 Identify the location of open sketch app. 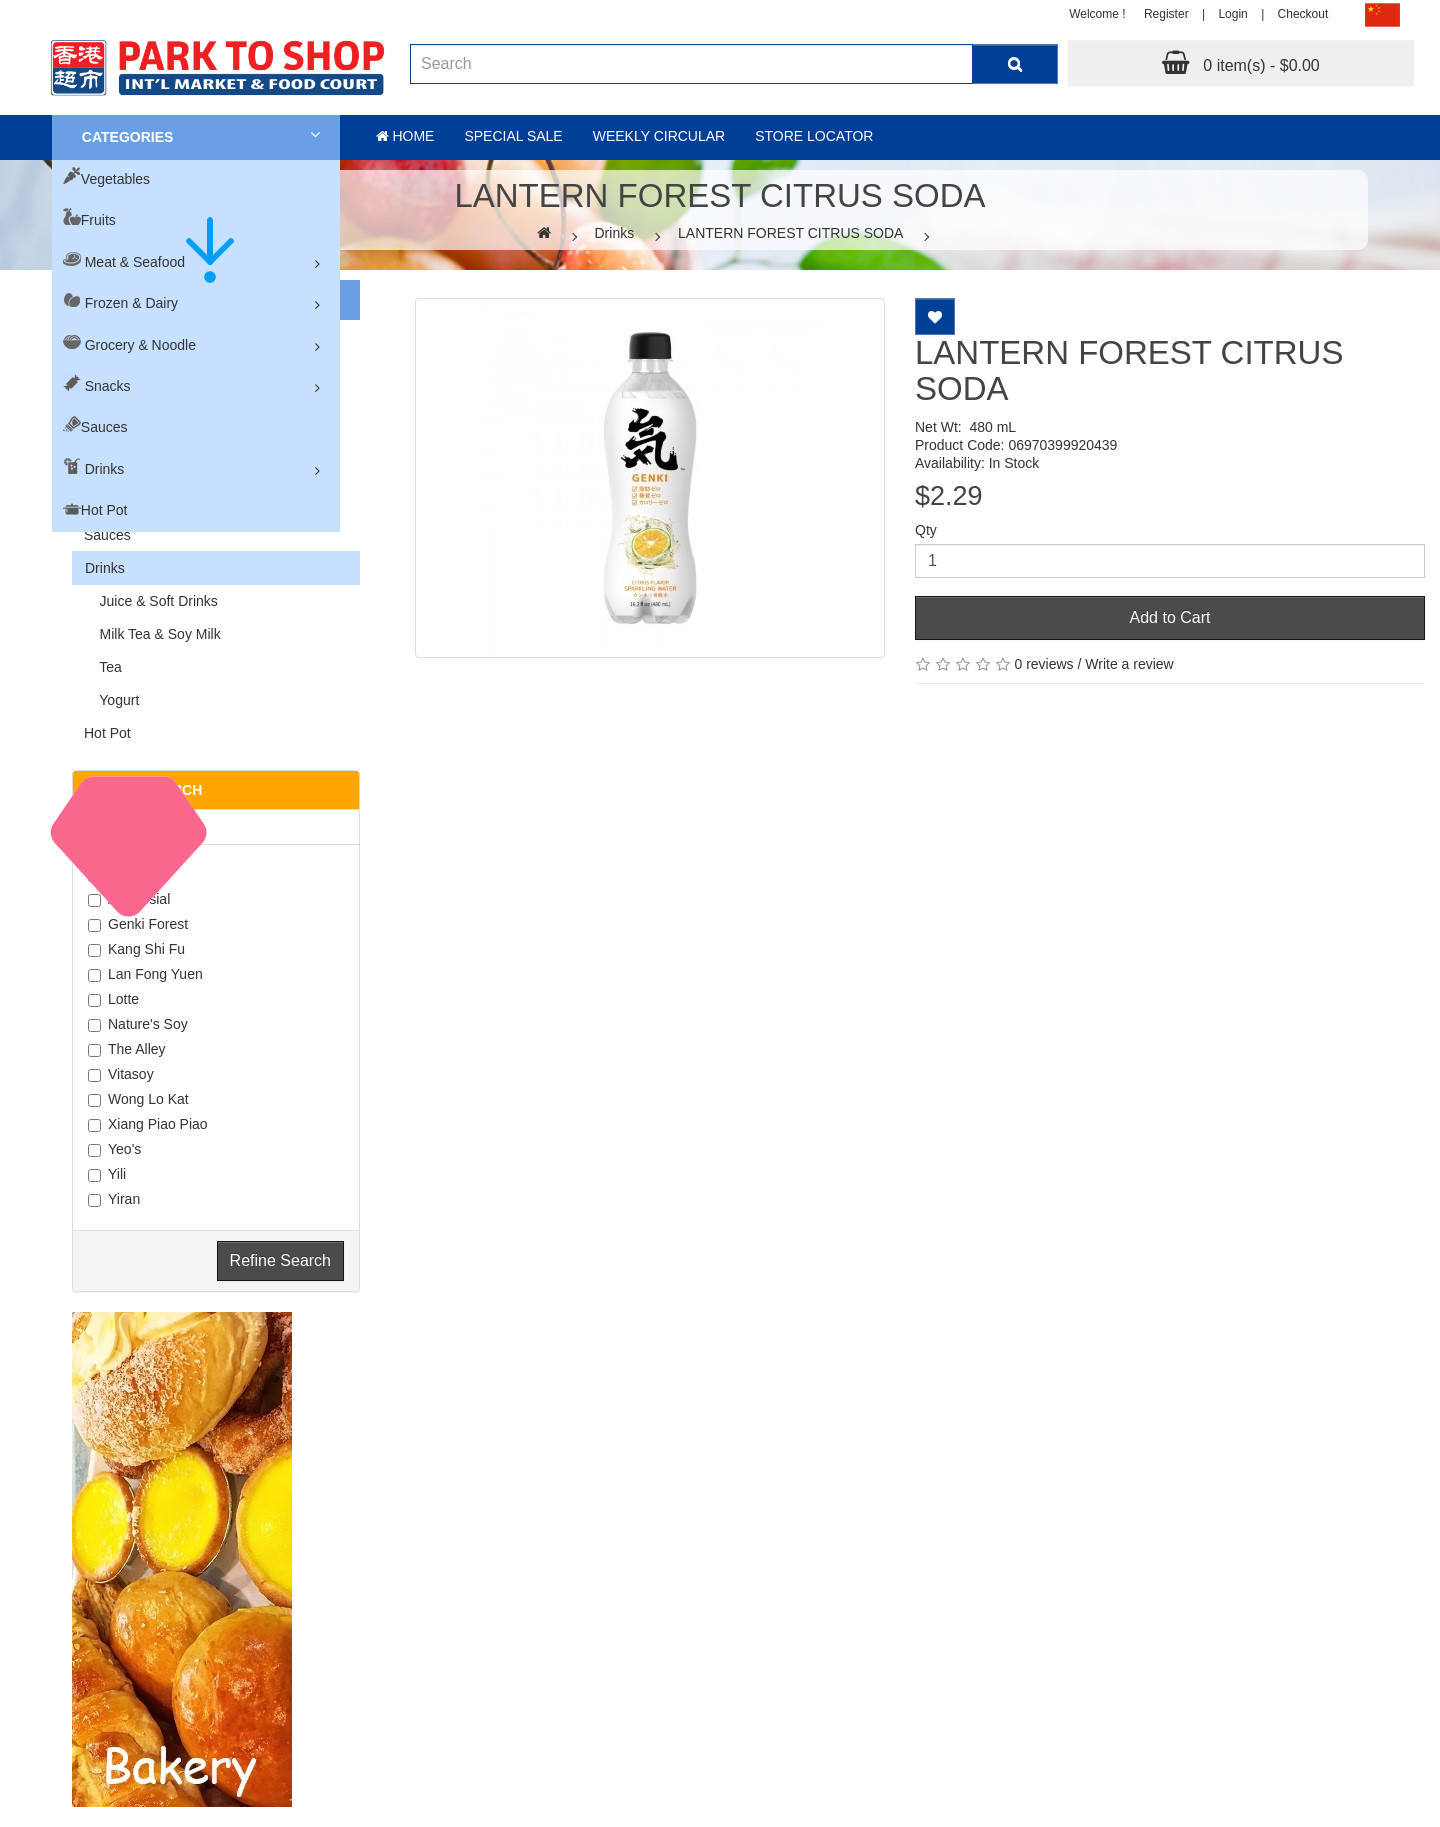
(128, 846).